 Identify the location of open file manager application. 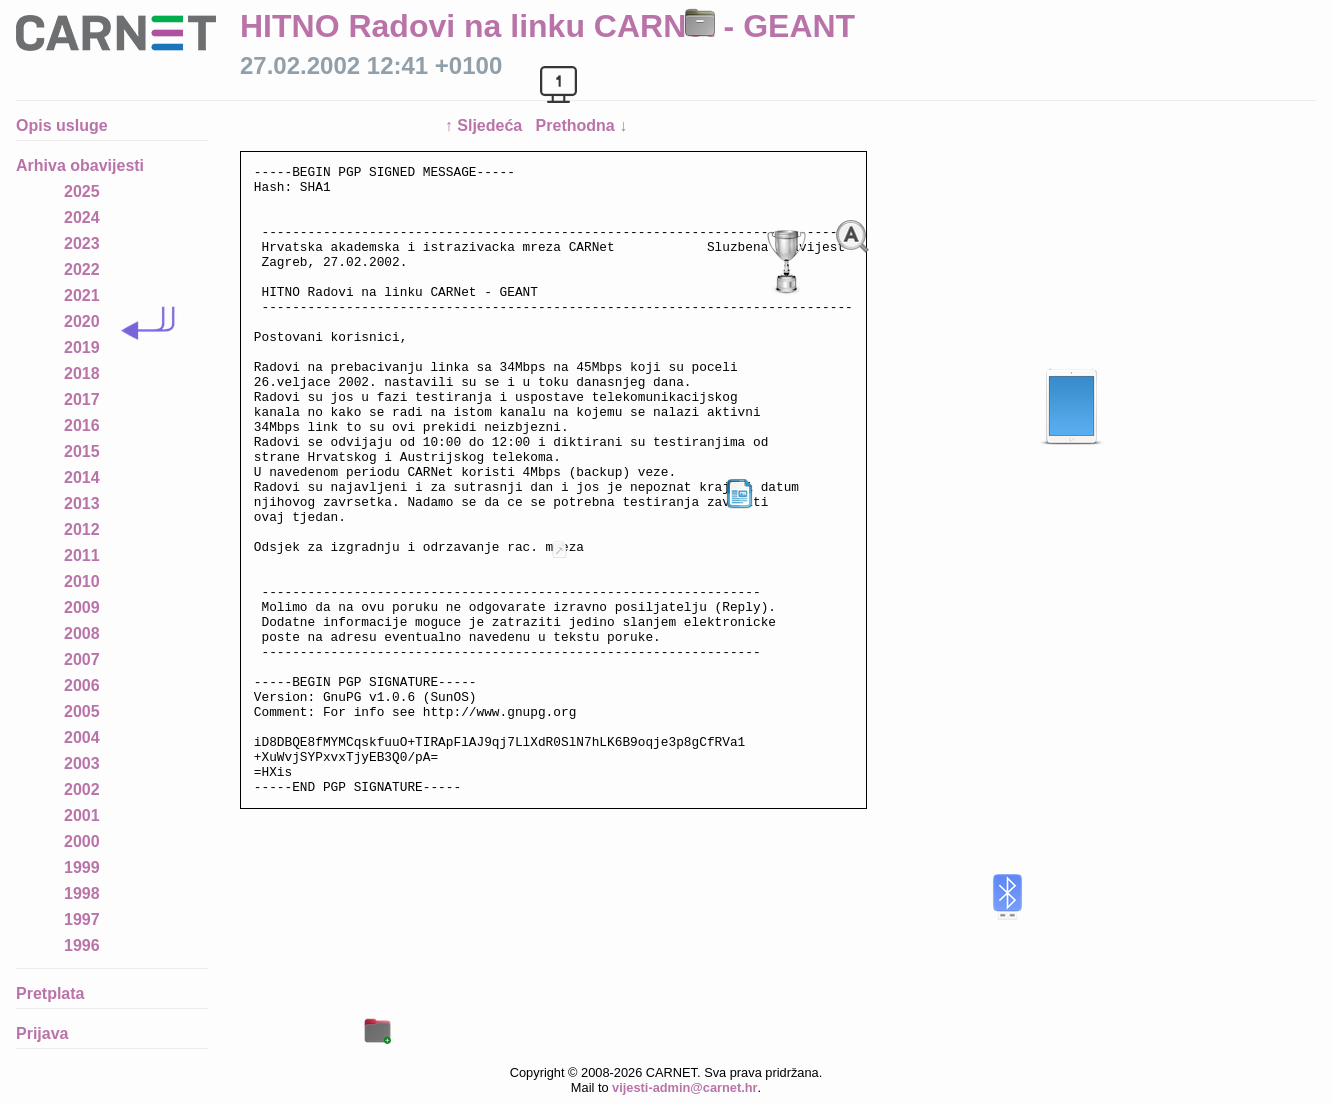
(700, 22).